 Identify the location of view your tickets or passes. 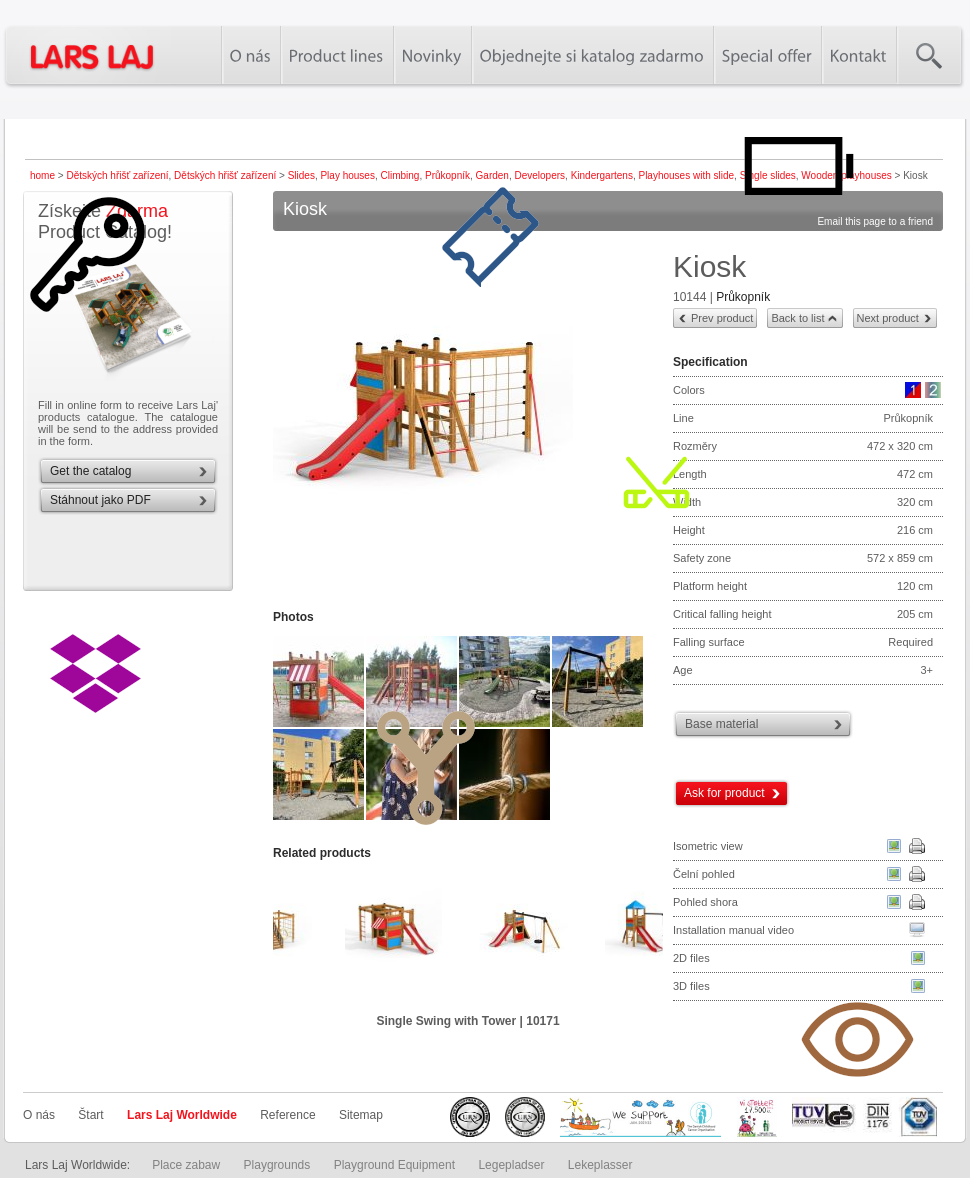
(490, 235).